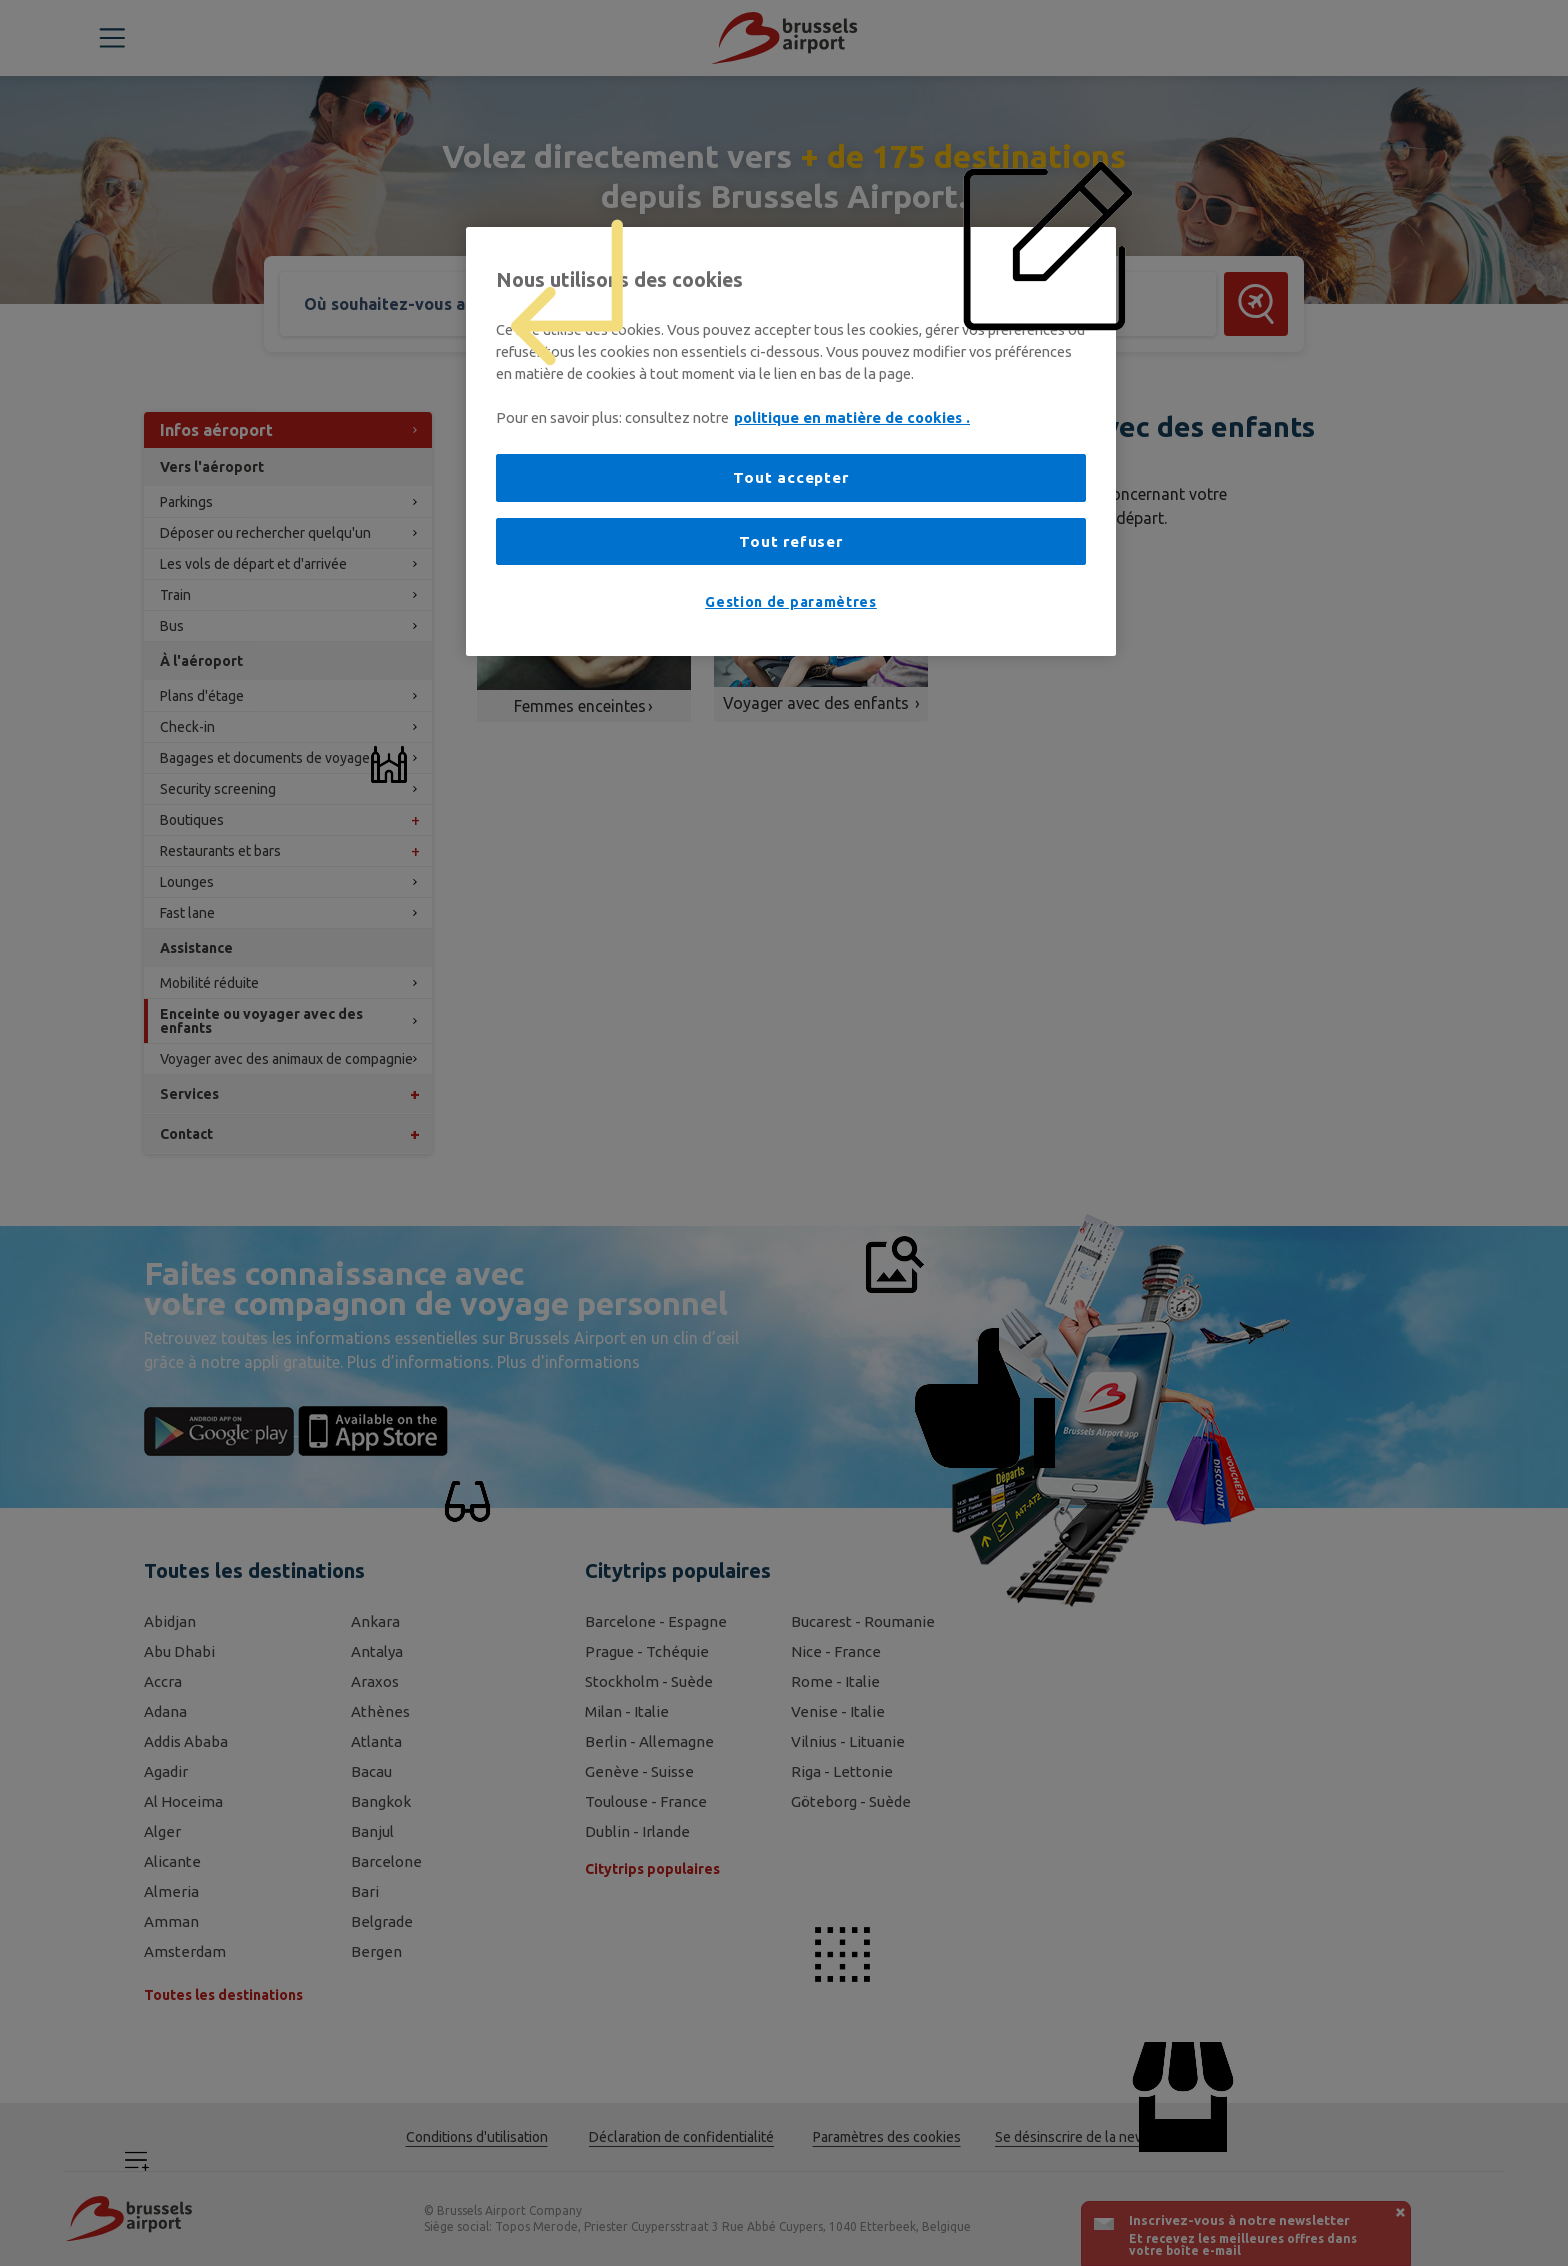 The image size is (1568, 2266). I want to click on add a new item to the list, so click(136, 2160).